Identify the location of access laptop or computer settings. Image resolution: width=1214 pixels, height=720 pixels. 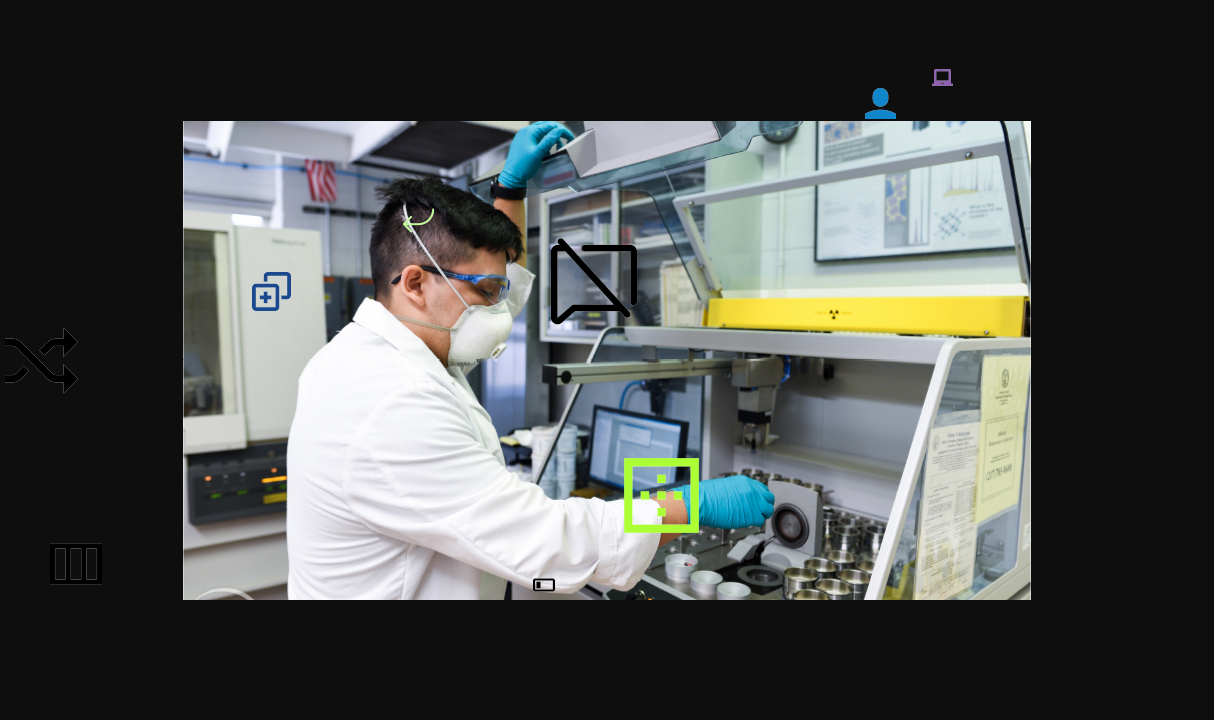
(942, 77).